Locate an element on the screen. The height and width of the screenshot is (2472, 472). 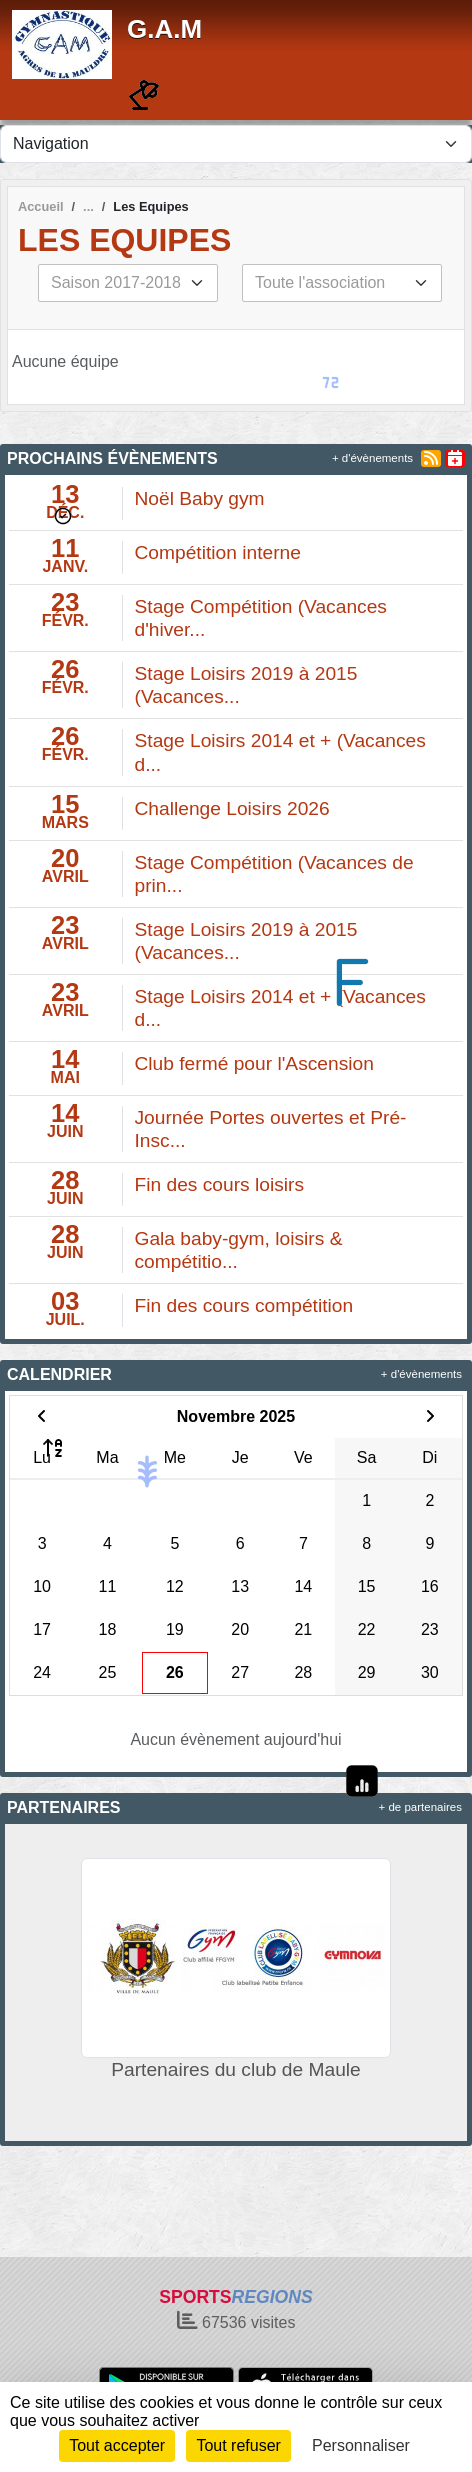
facebook app or social media link is located at coordinates (352, 982).